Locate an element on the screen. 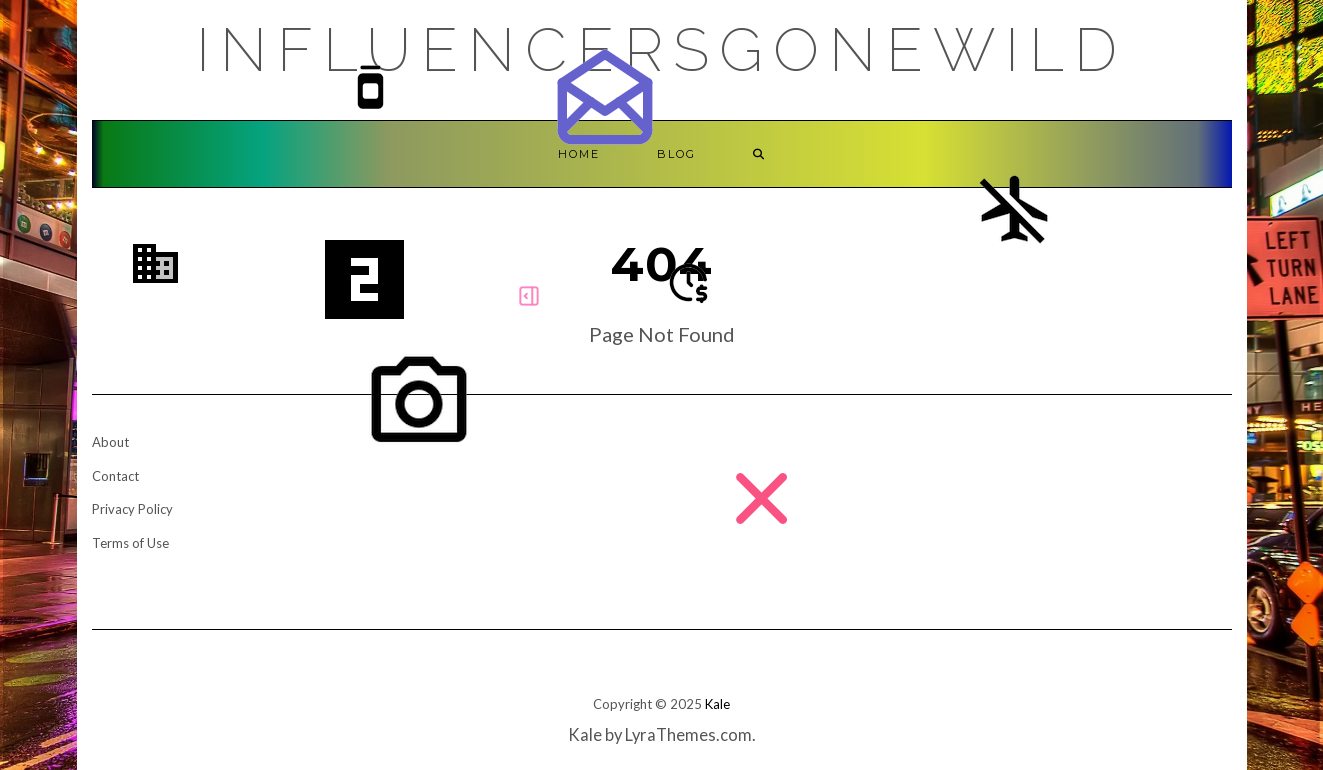 This screenshot has width=1323, height=770. view hourly rate or time-based pricing is located at coordinates (688, 282).